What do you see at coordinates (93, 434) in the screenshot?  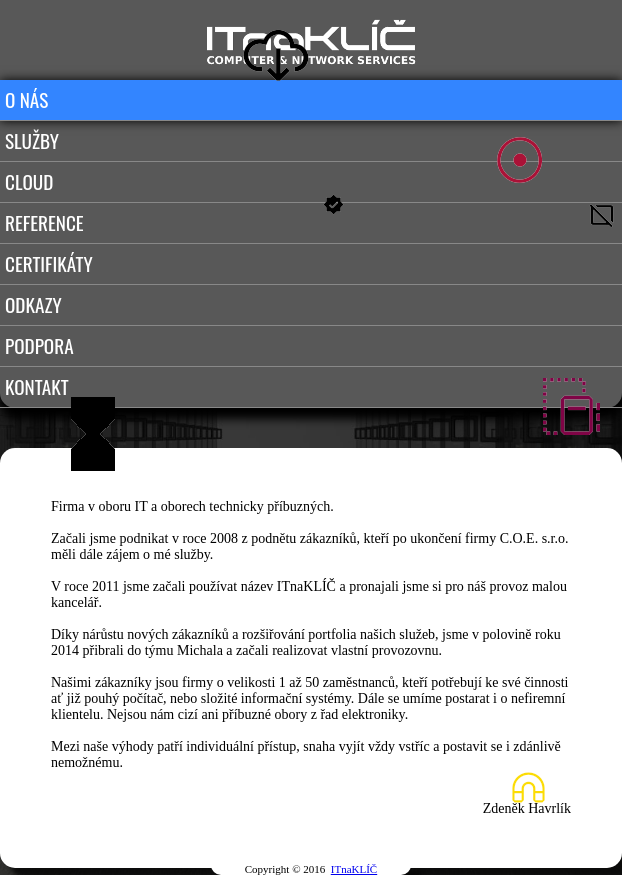 I see `indicates a process is in progress or loading` at bounding box center [93, 434].